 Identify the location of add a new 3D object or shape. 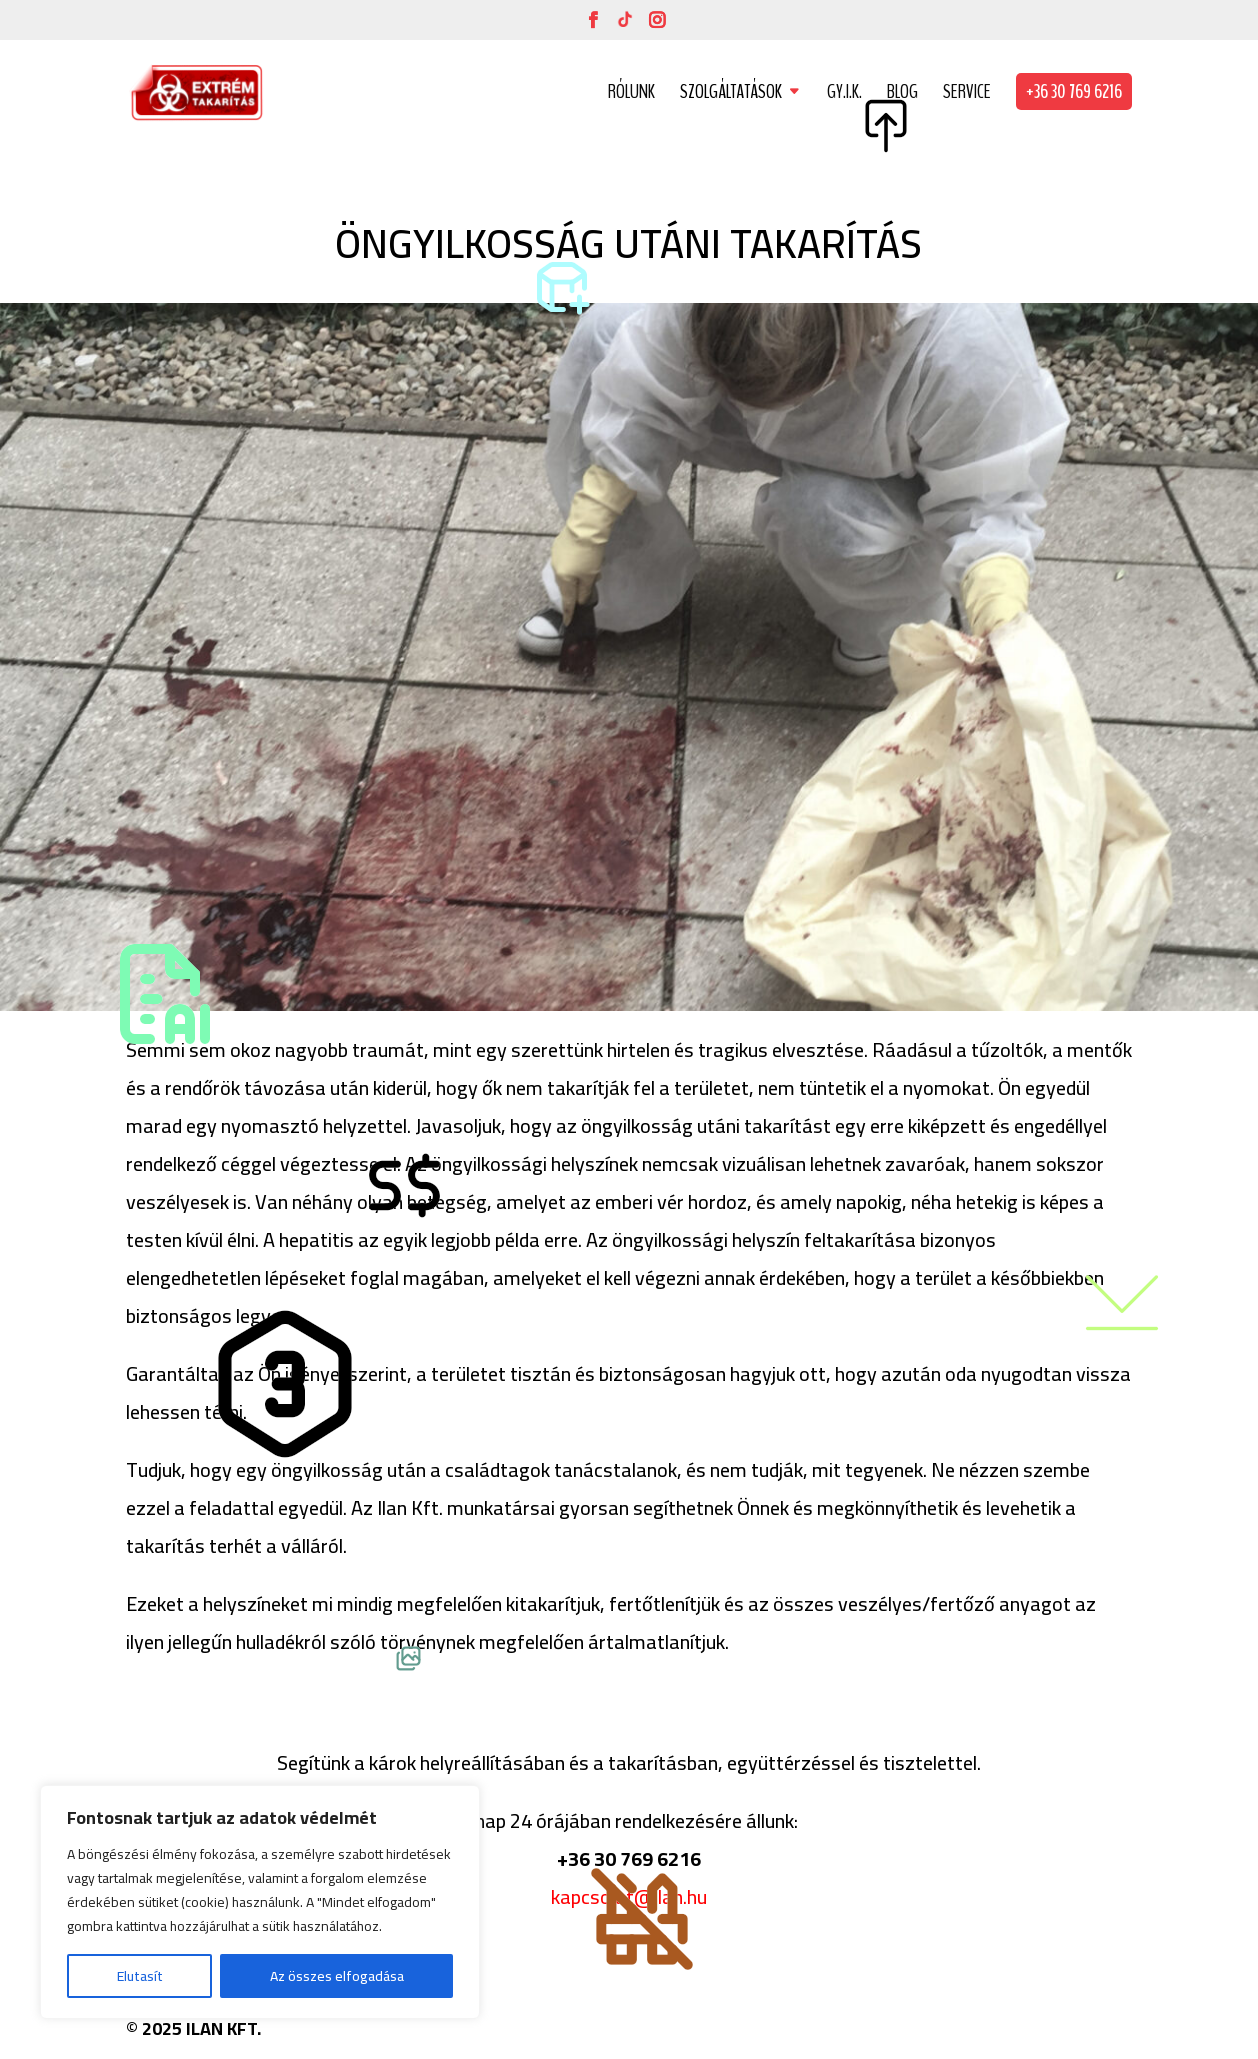
(562, 287).